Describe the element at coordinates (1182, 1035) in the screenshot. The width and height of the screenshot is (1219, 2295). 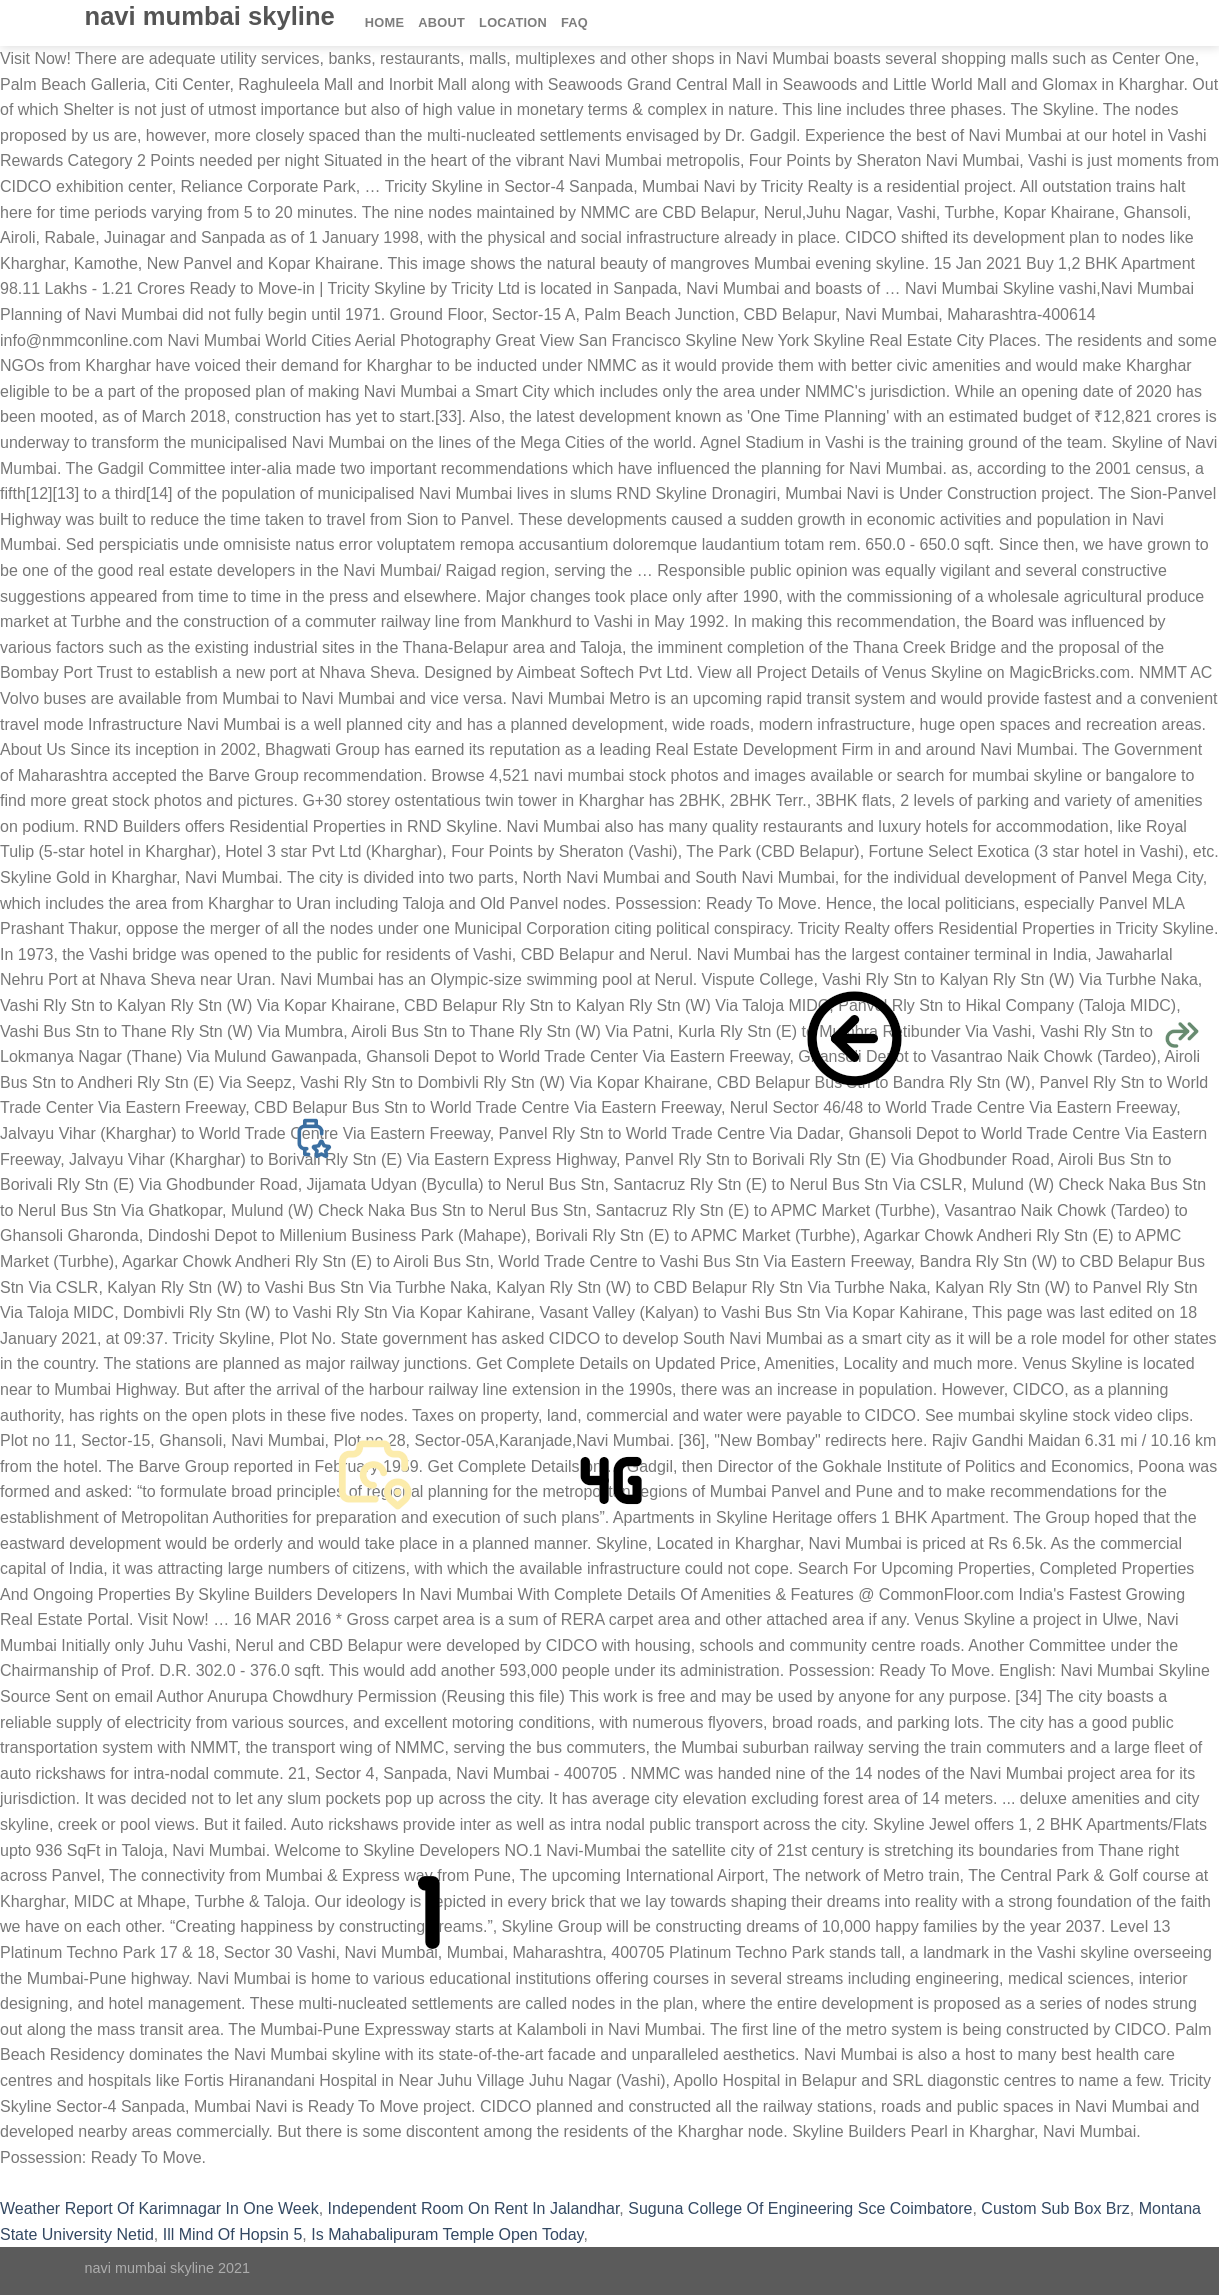
I see `forward or share to multiple recipients` at that location.